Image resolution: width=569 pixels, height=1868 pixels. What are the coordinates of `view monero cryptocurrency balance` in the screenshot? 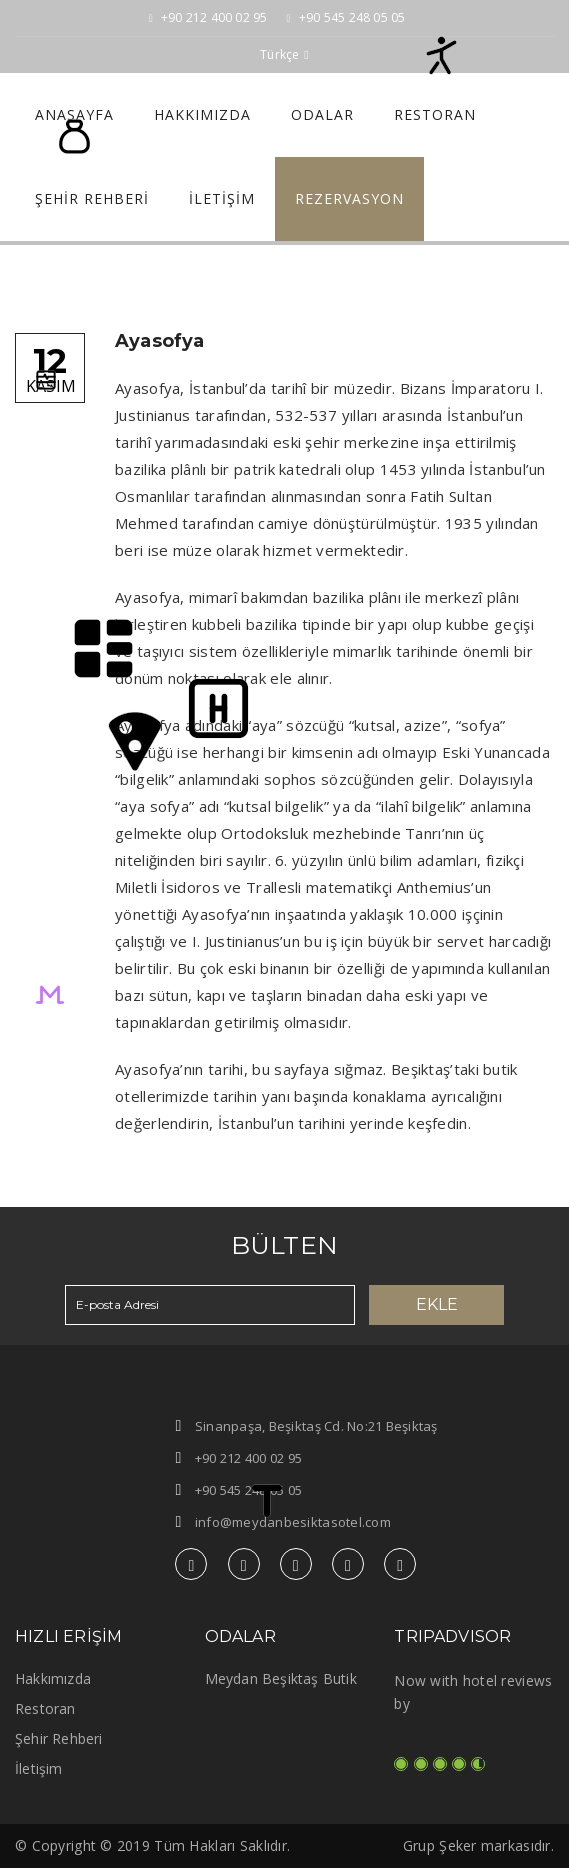 It's located at (50, 994).